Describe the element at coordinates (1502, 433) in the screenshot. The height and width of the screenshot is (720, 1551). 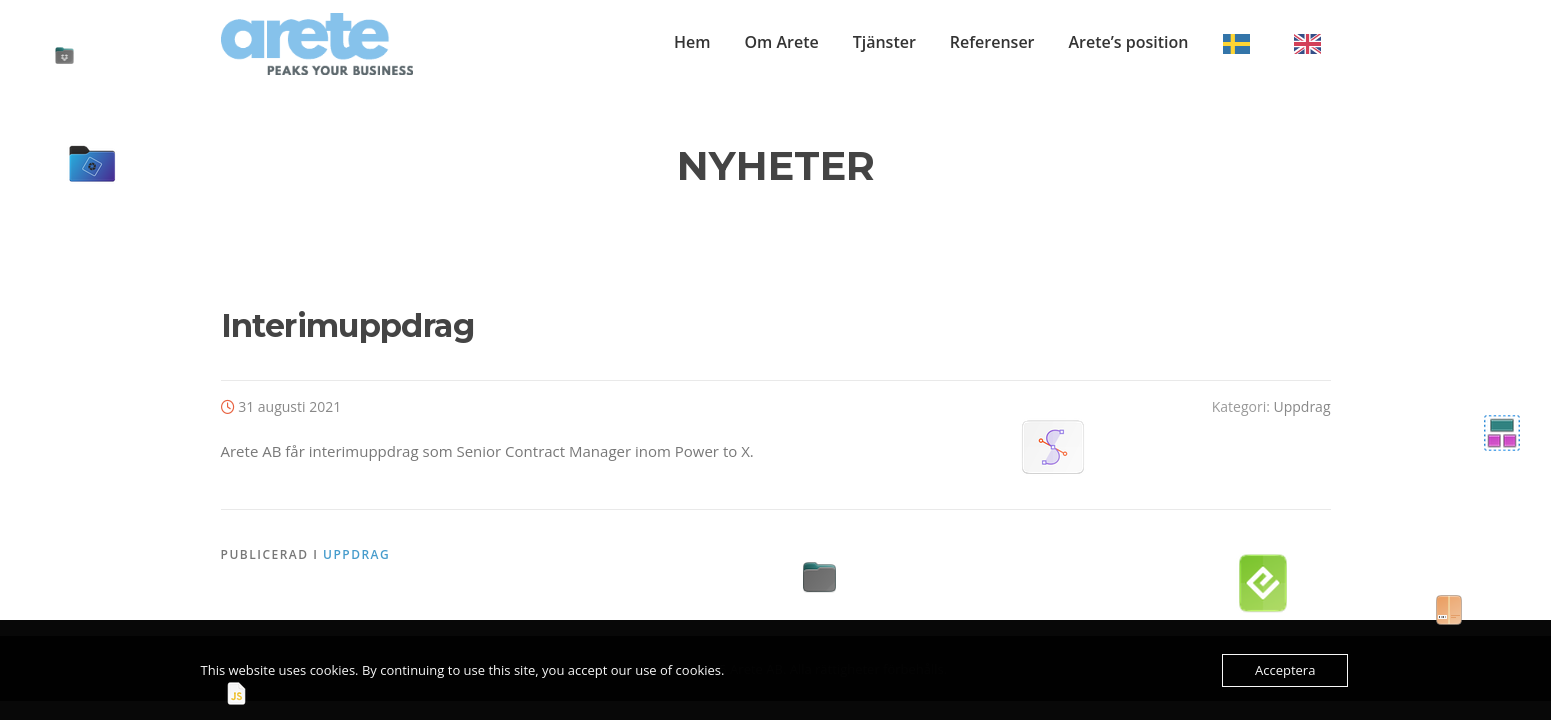
I see `select all items in the current view` at that location.